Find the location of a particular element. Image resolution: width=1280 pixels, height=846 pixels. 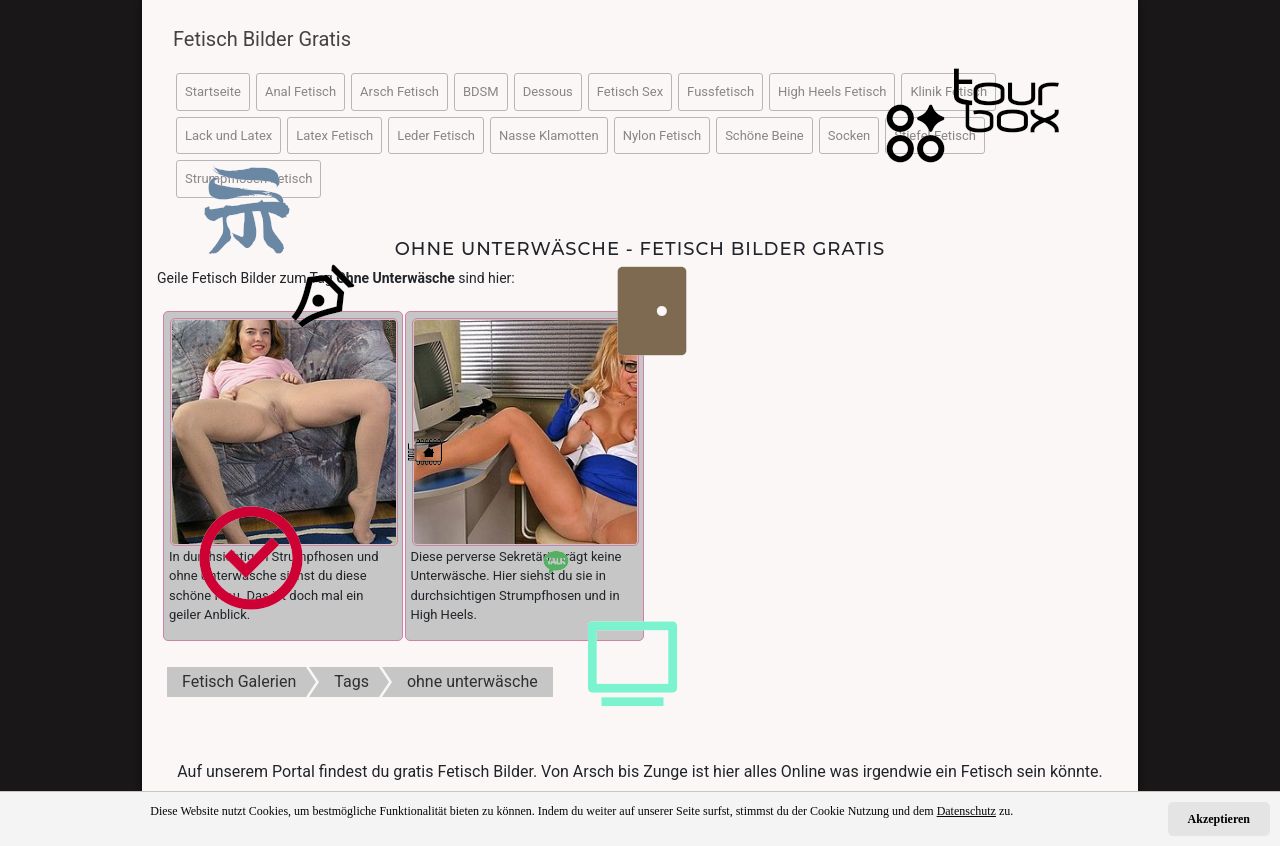

indicates a completed or successful action is located at coordinates (251, 558).